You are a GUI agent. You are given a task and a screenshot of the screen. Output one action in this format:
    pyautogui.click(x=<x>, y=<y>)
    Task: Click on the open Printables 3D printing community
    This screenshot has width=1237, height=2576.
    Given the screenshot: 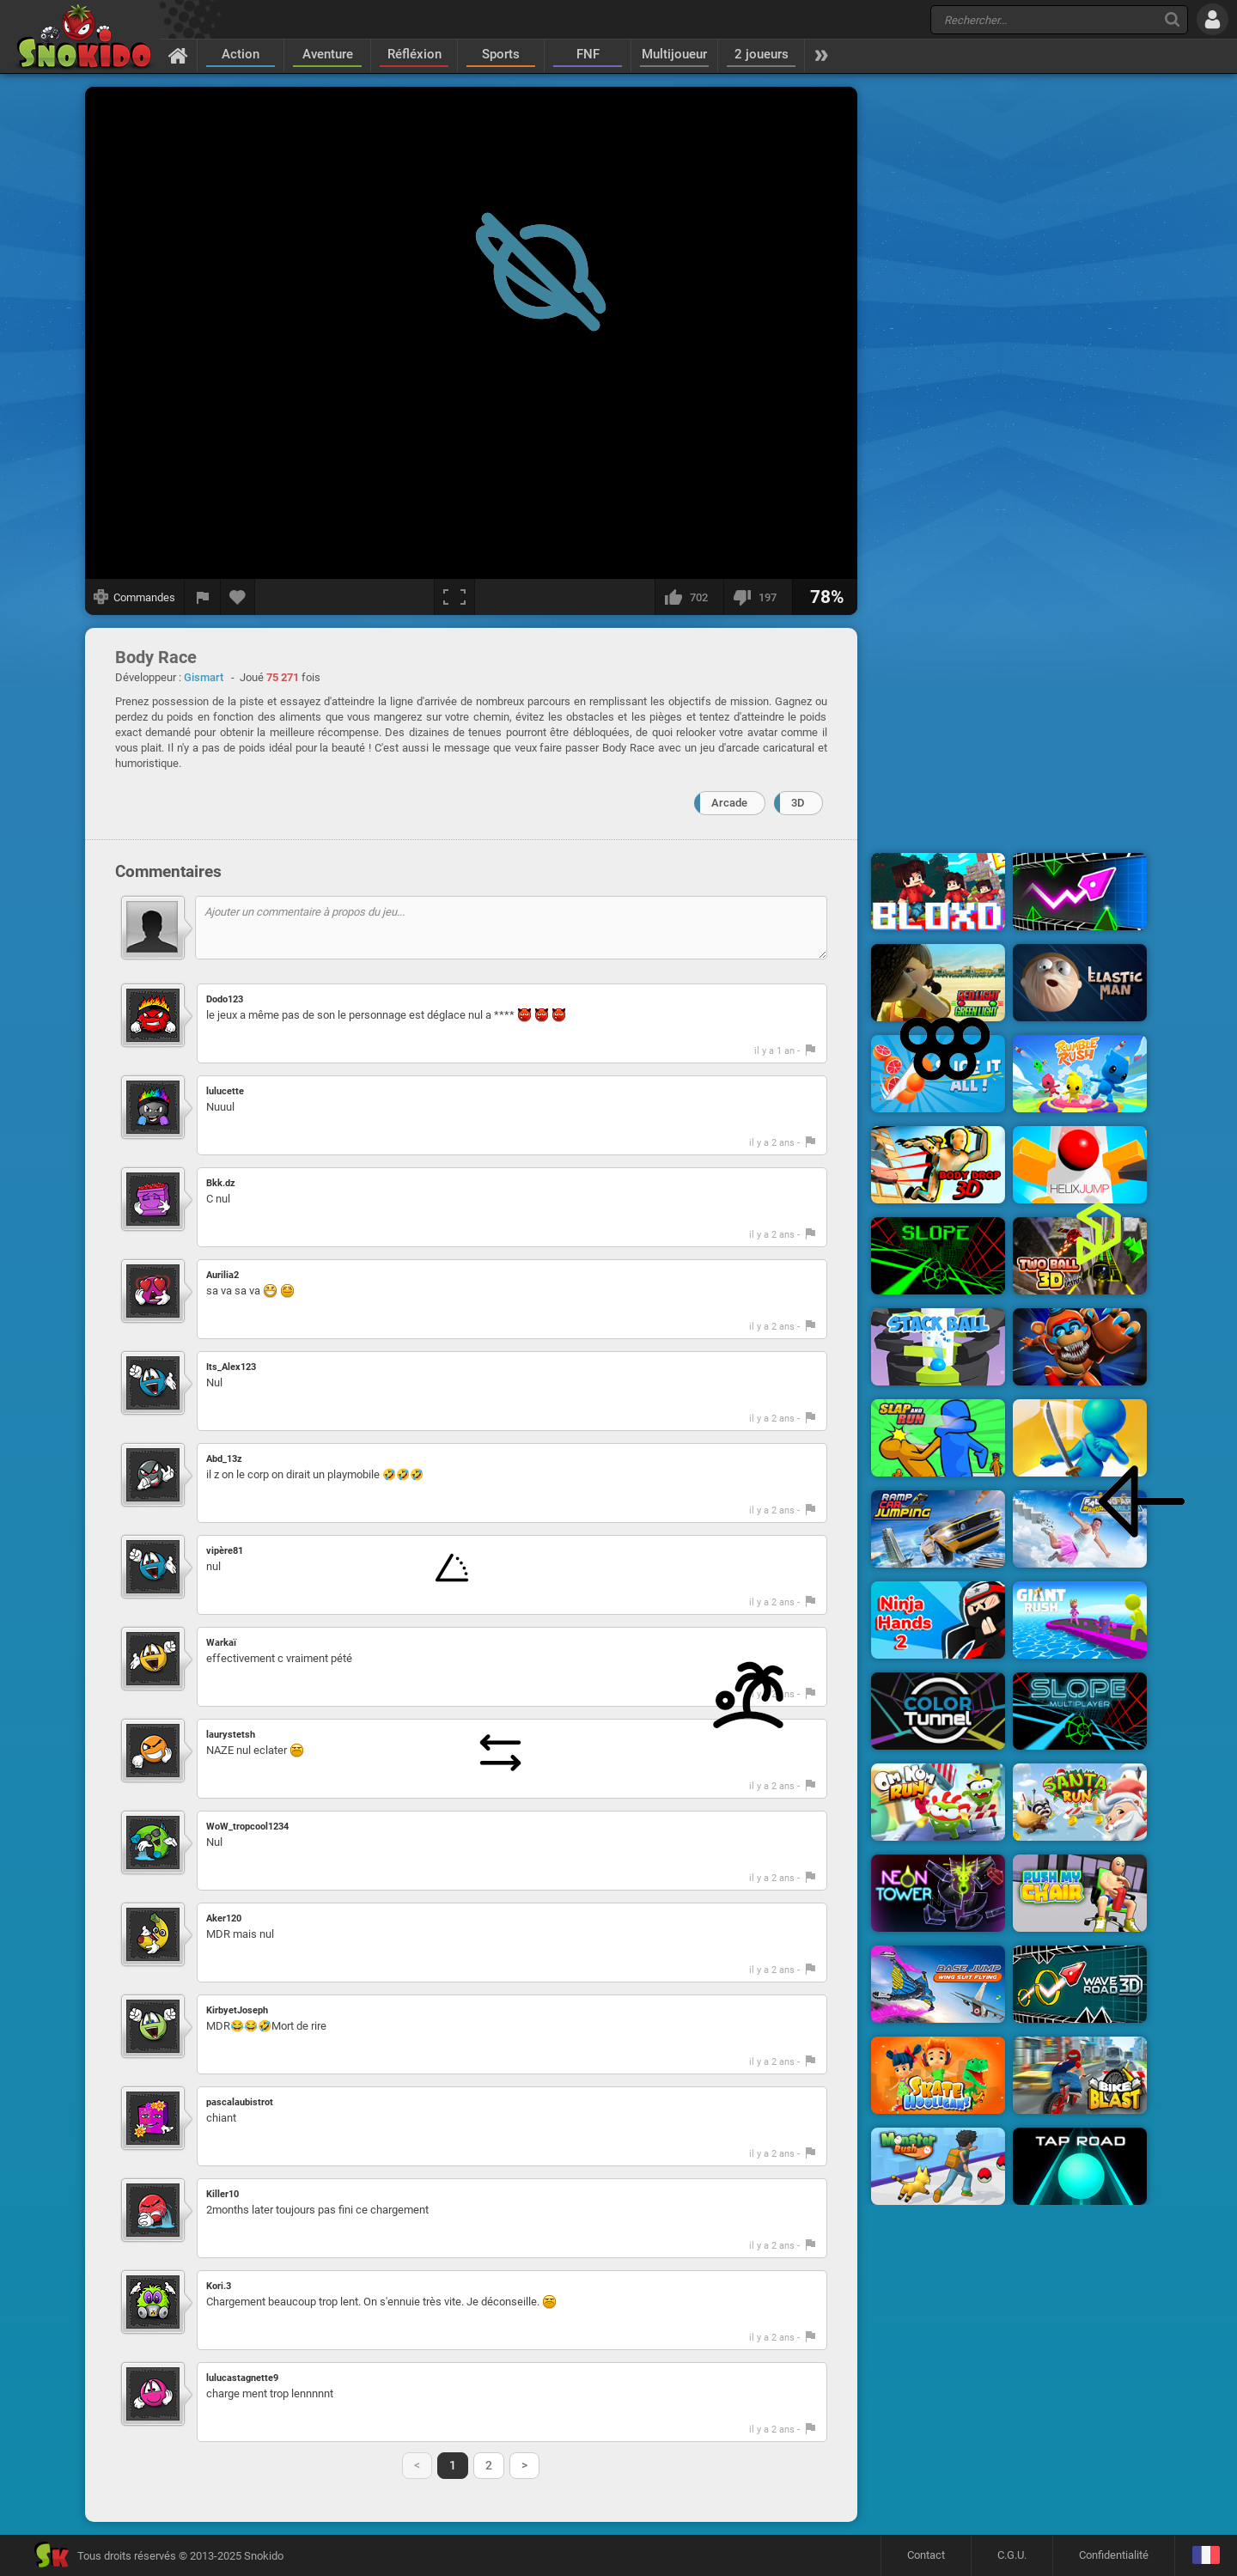 What is the action you would take?
    pyautogui.click(x=1099, y=1233)
    